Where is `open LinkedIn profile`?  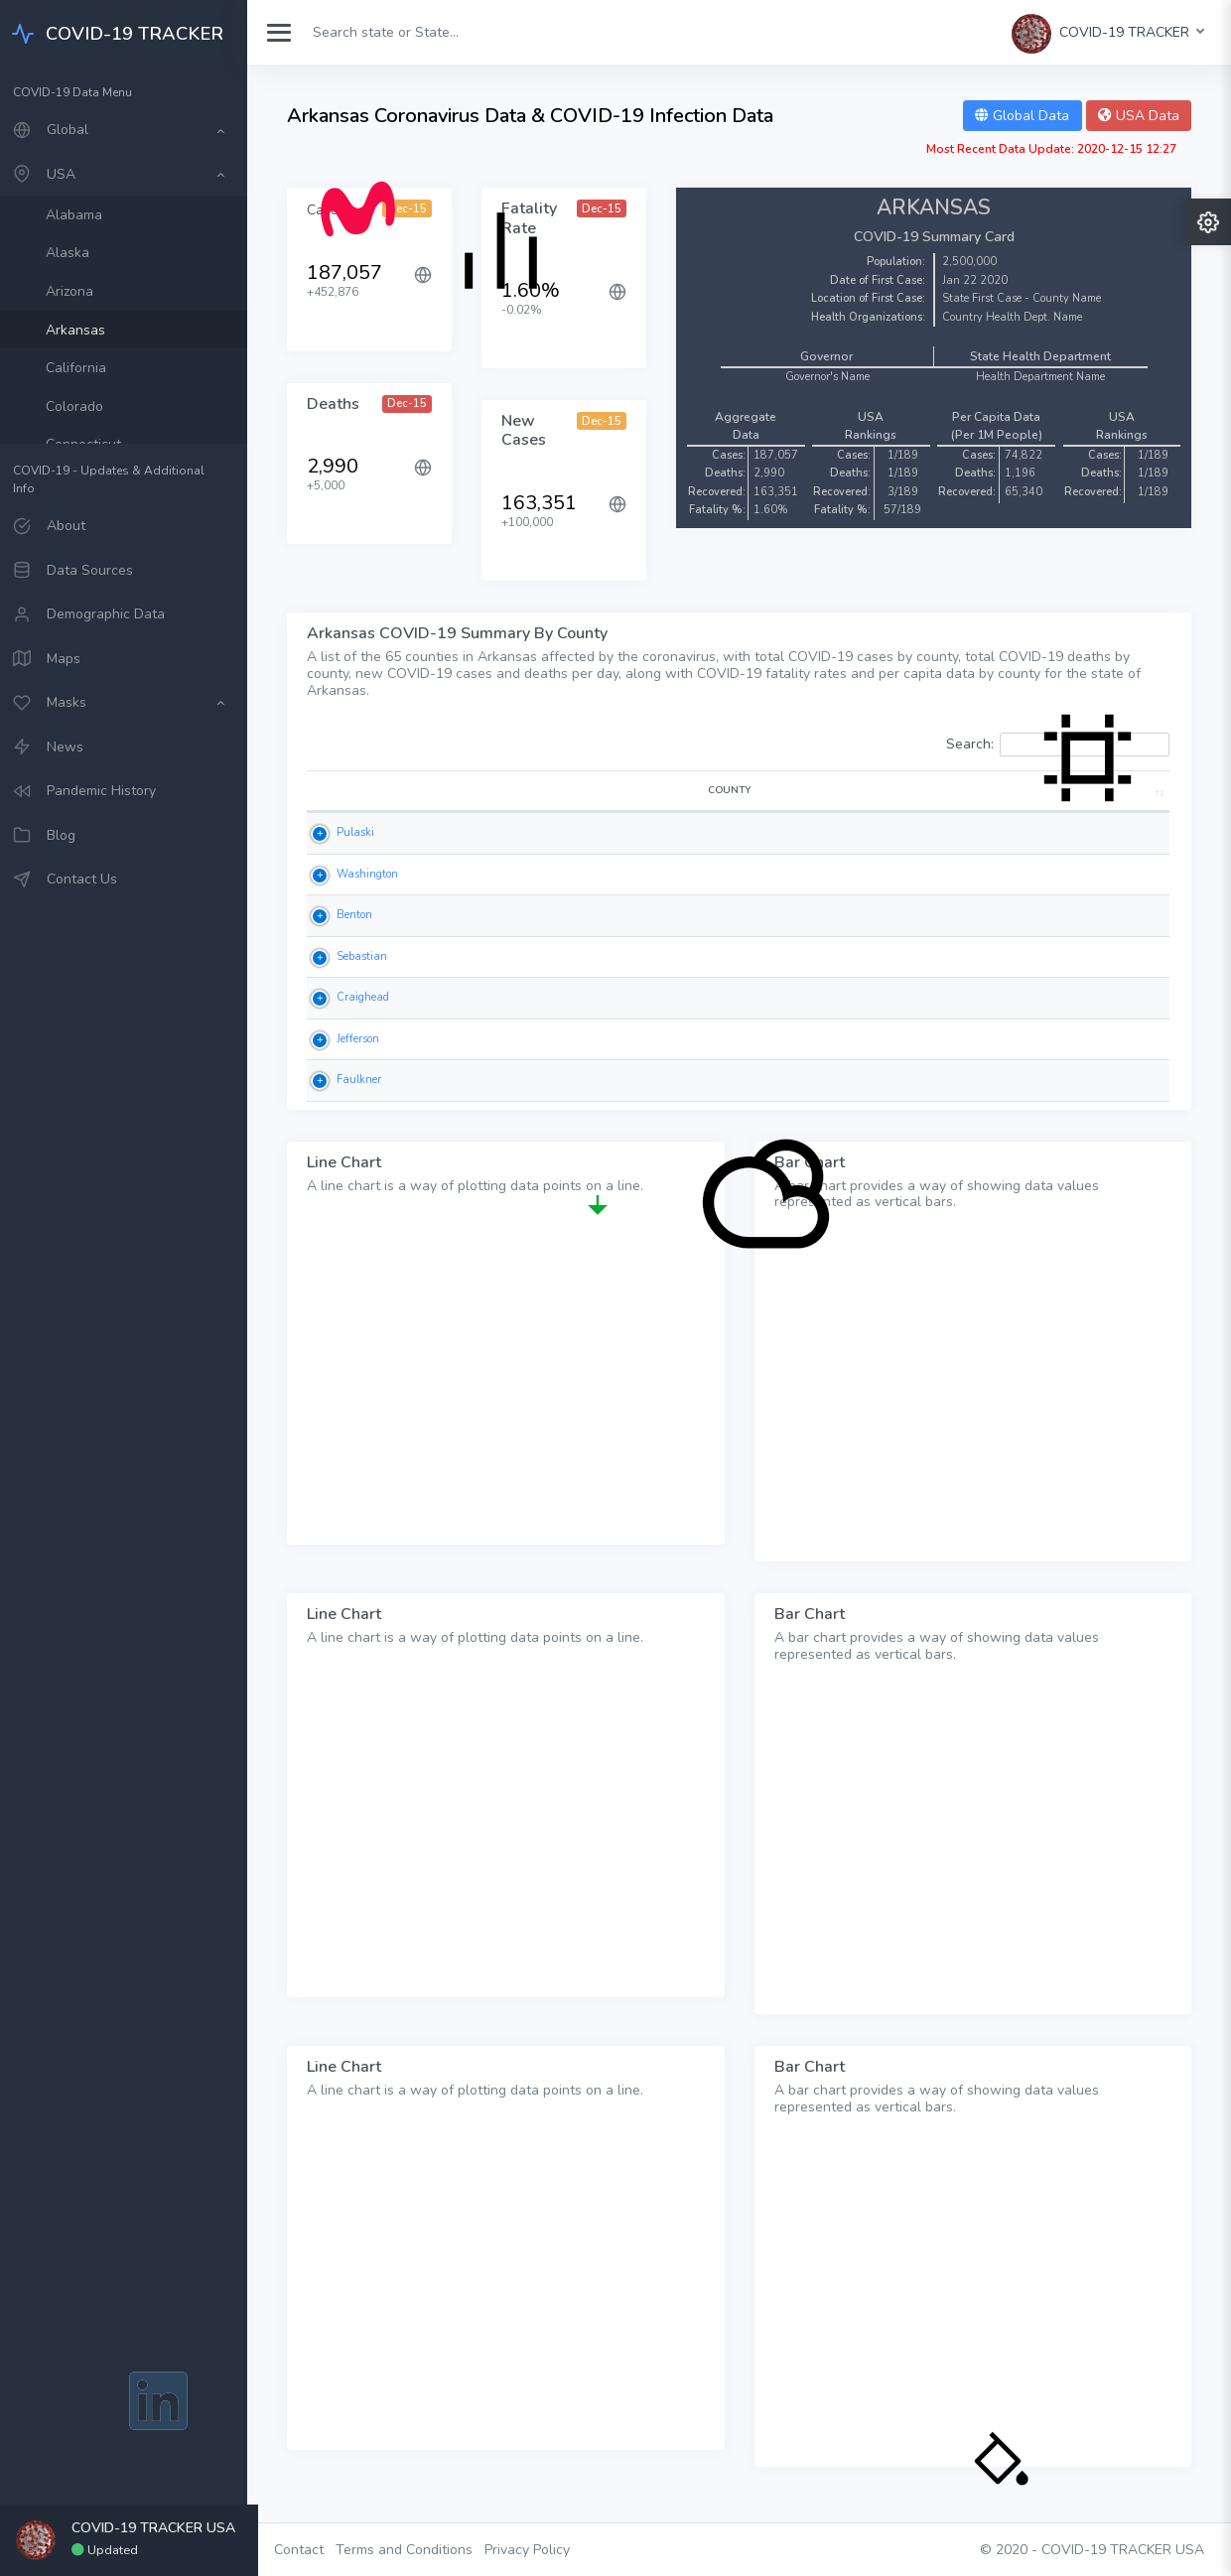
open LinkedIn profile is located at coordinates (158, 2400).